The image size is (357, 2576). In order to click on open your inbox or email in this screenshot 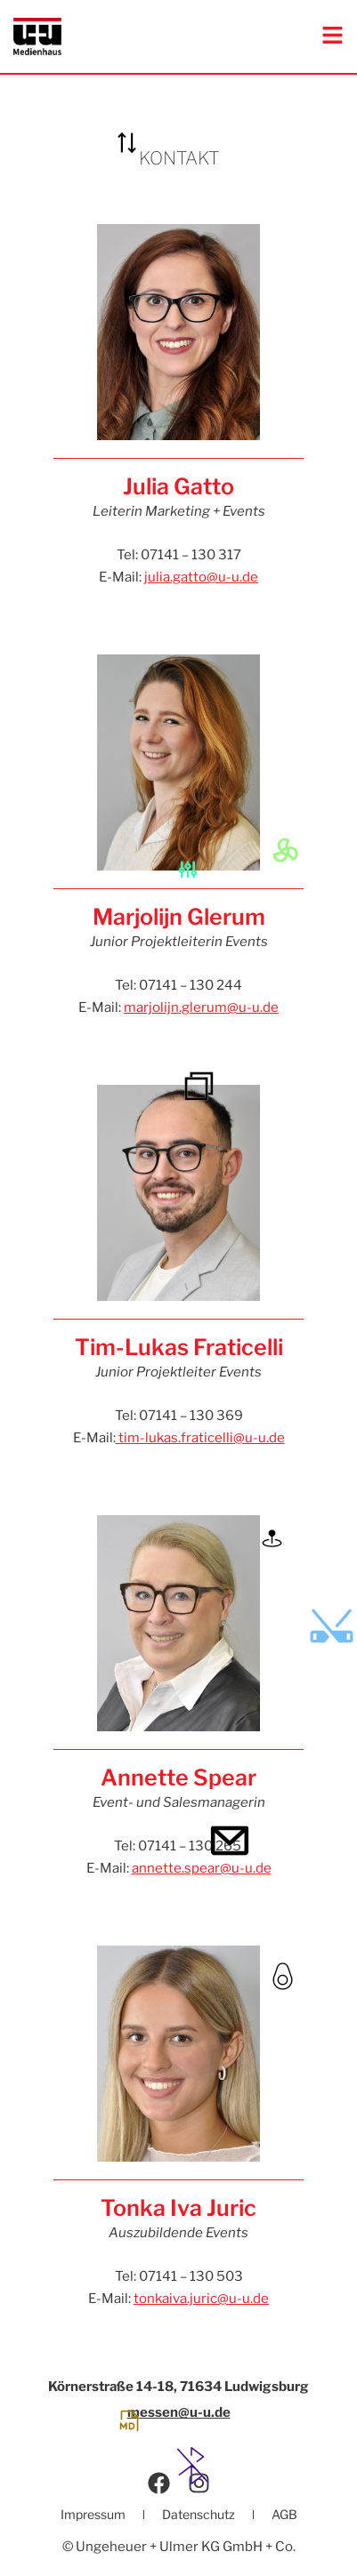, I will do `click(230, 1841)`.